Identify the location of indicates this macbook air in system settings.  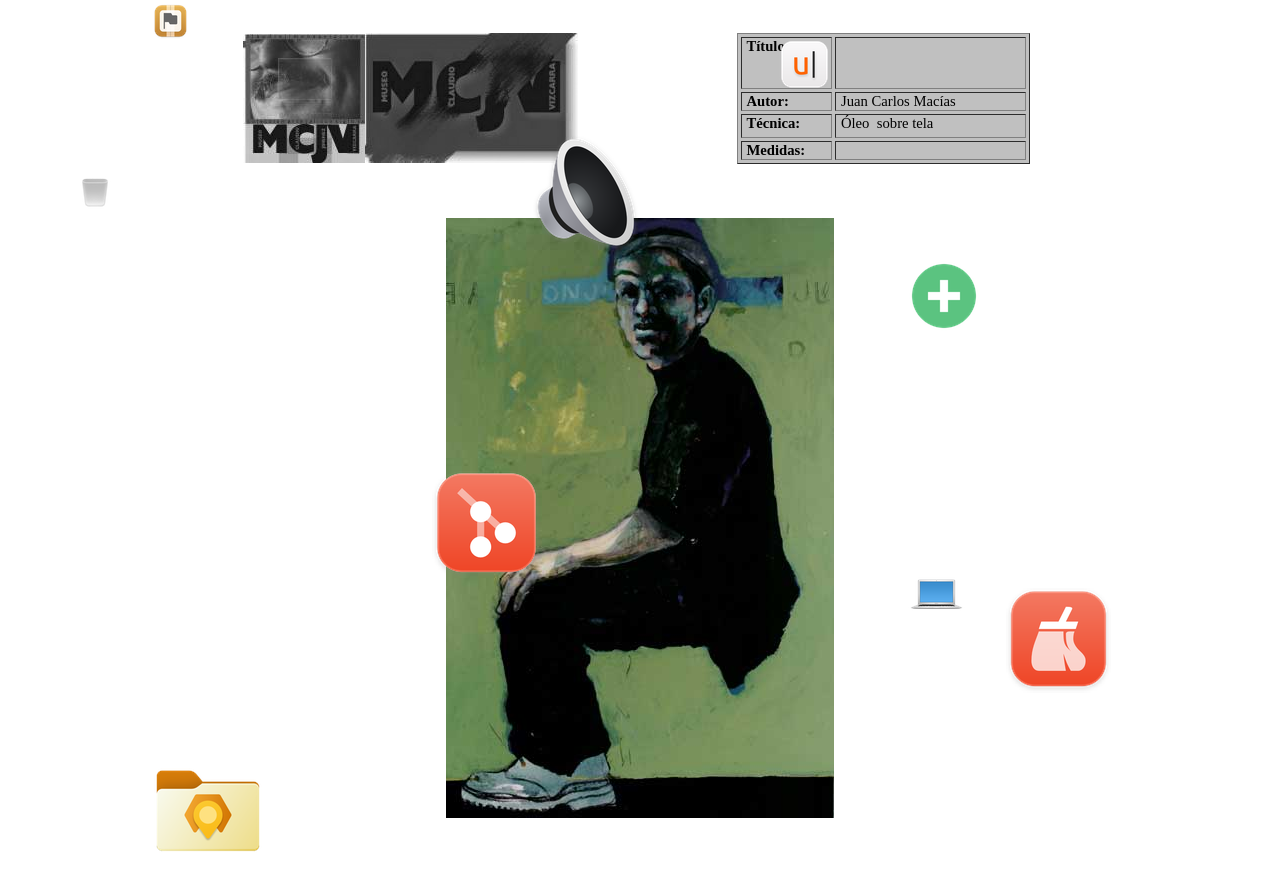
(936, 591).